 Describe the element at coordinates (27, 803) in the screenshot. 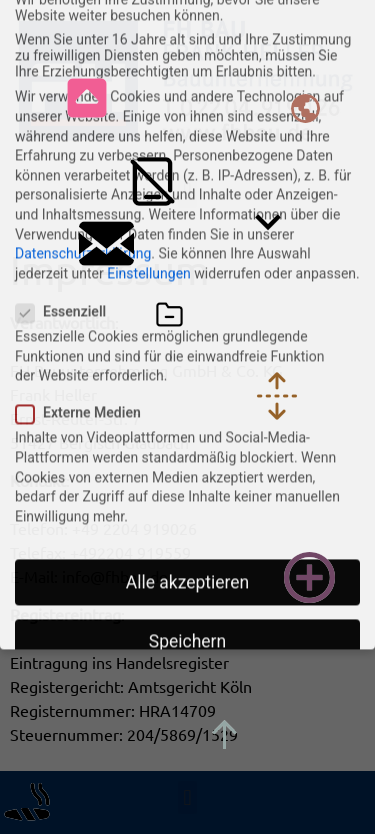

I see `indicates cannabis or smoking-related content` at that location.